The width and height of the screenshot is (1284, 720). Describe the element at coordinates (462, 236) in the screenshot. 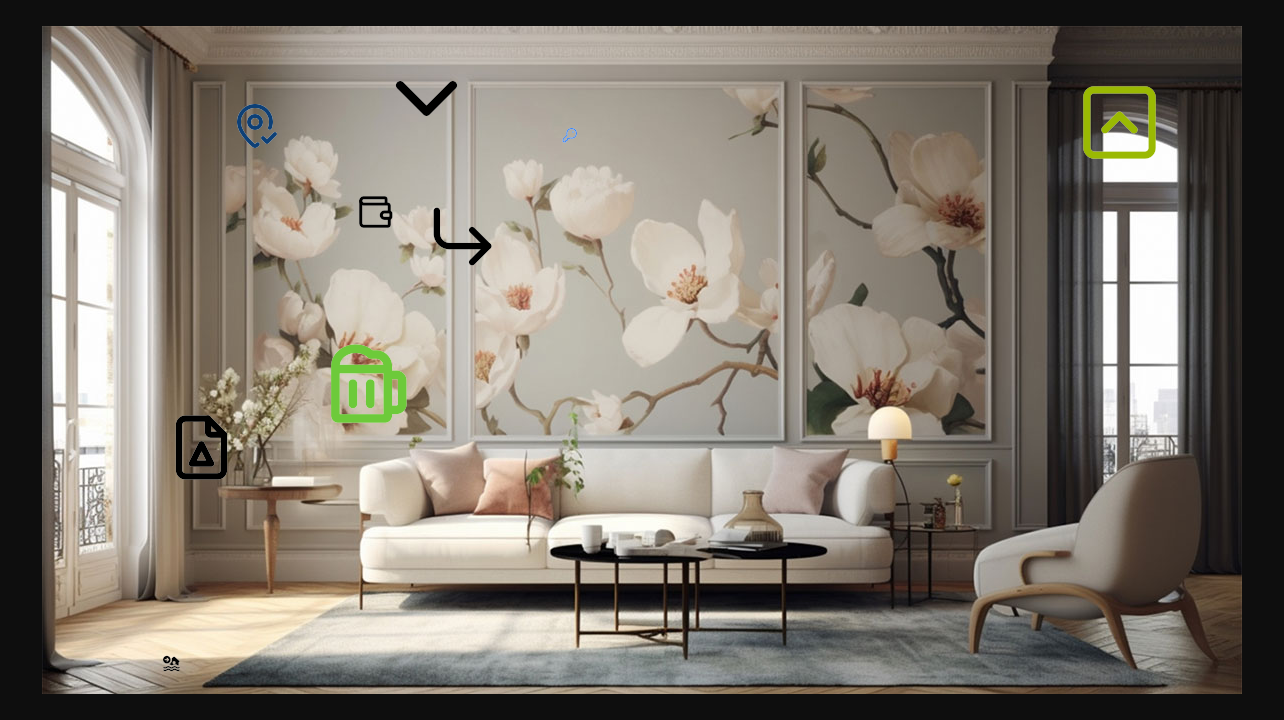

I see `reply to a message or thread` at that location.